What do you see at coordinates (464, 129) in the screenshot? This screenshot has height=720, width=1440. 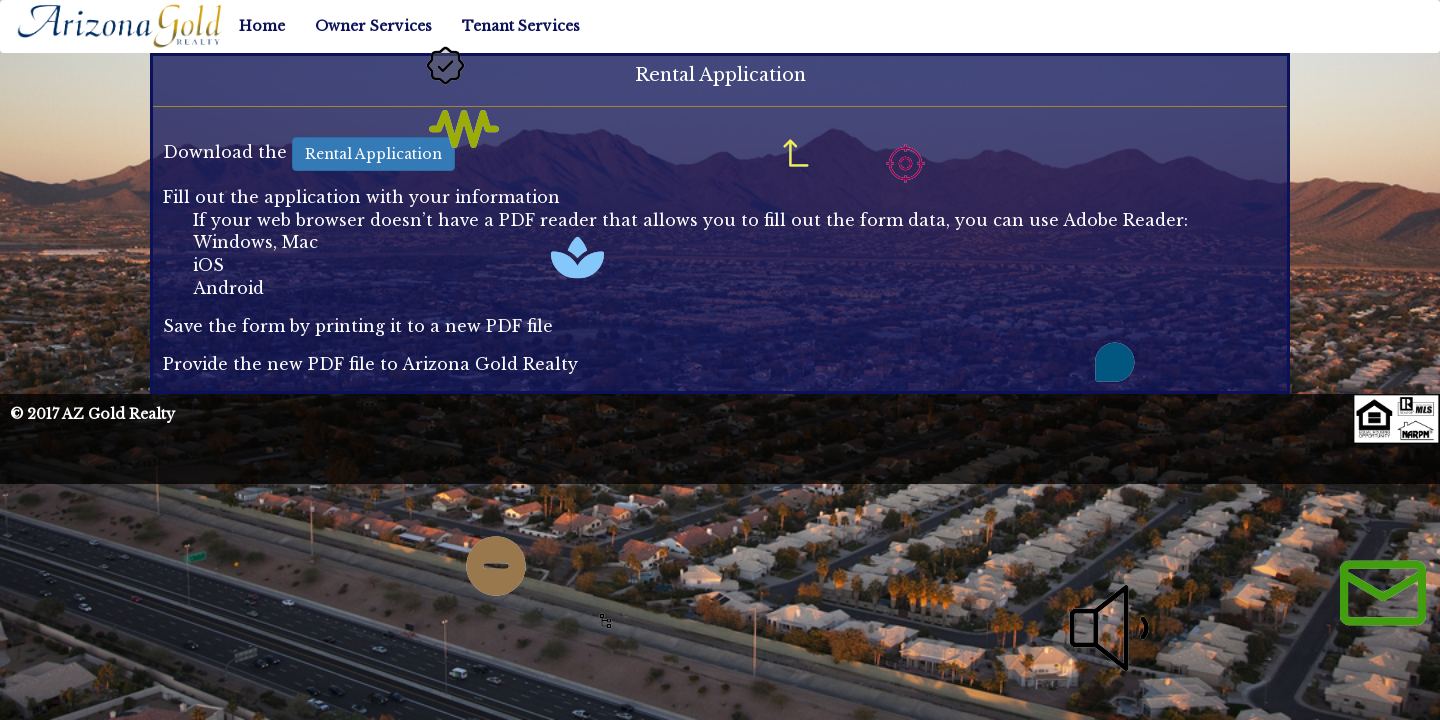 I see `view circuit or resistor component details` at bounding box center [464, 129].